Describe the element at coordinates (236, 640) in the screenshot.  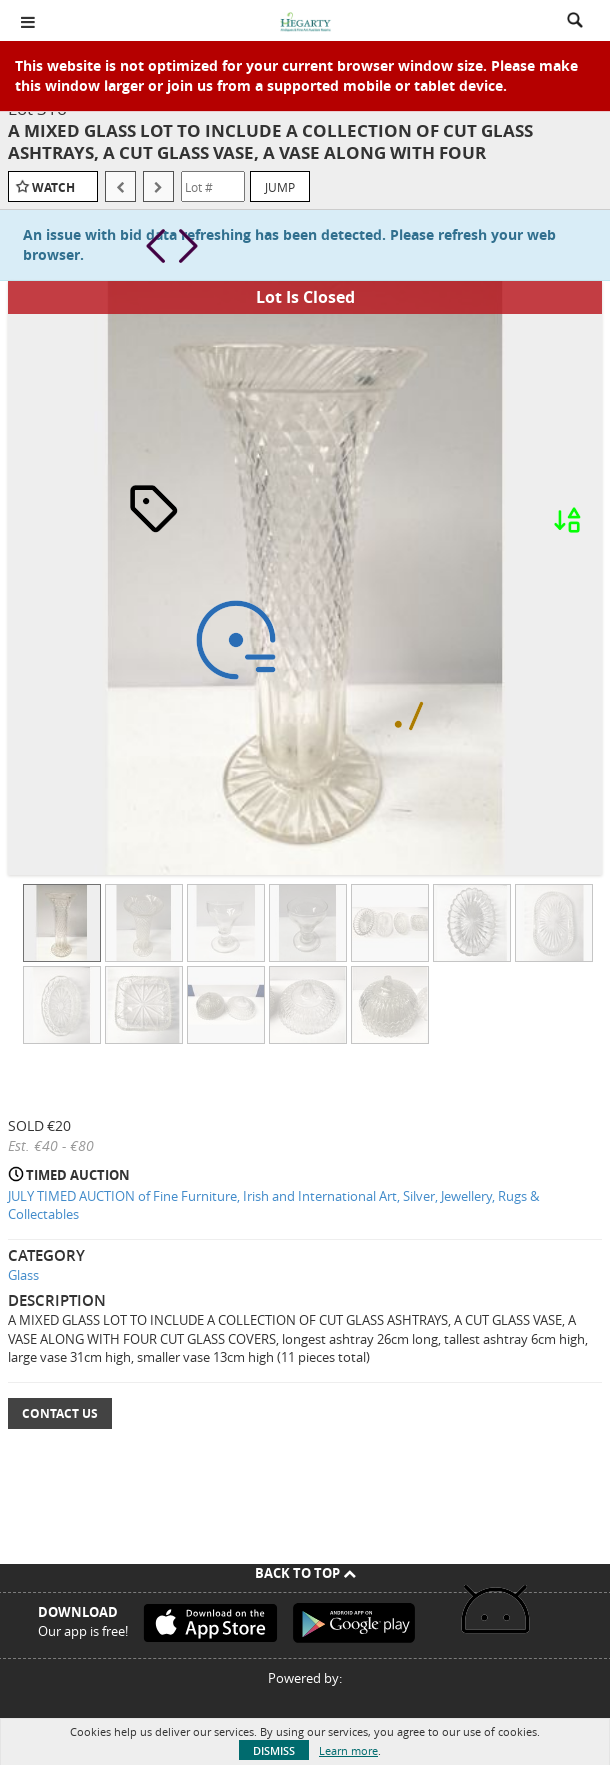
I see `view issue tracking history` at that location.